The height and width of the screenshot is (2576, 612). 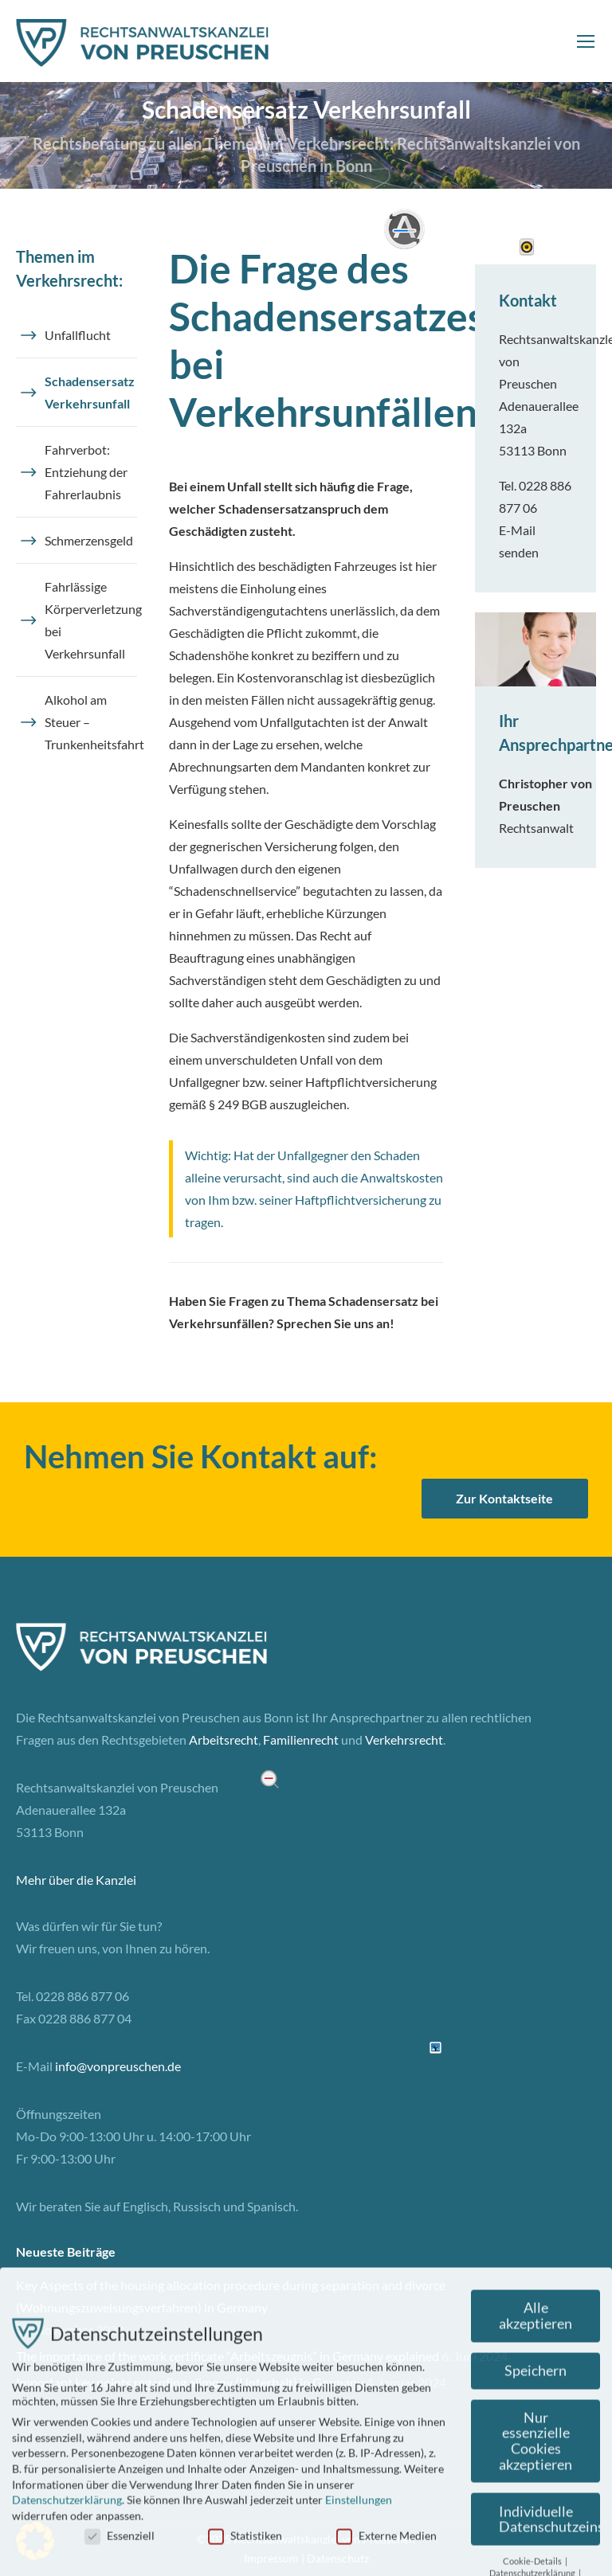 I want to click on open shotwell photo manager, so click(x=435, y=2047).